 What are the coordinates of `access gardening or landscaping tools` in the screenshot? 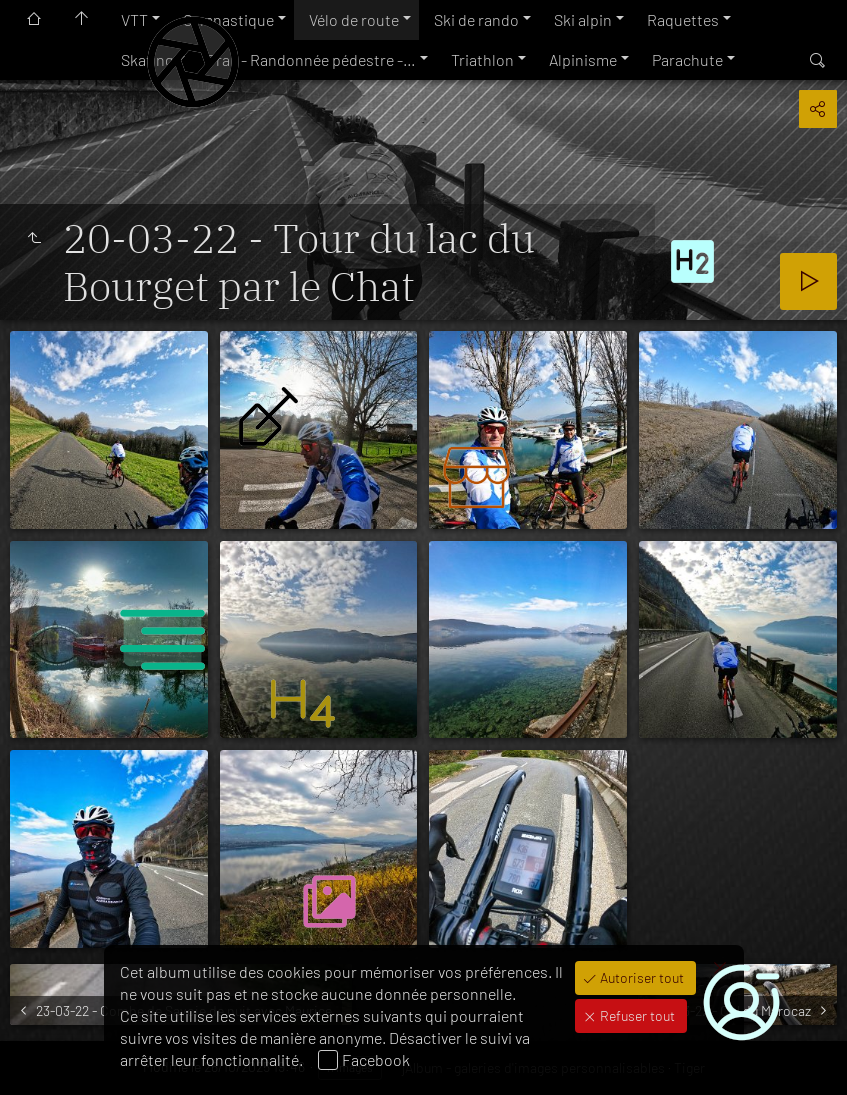 It's located at (267, 417).